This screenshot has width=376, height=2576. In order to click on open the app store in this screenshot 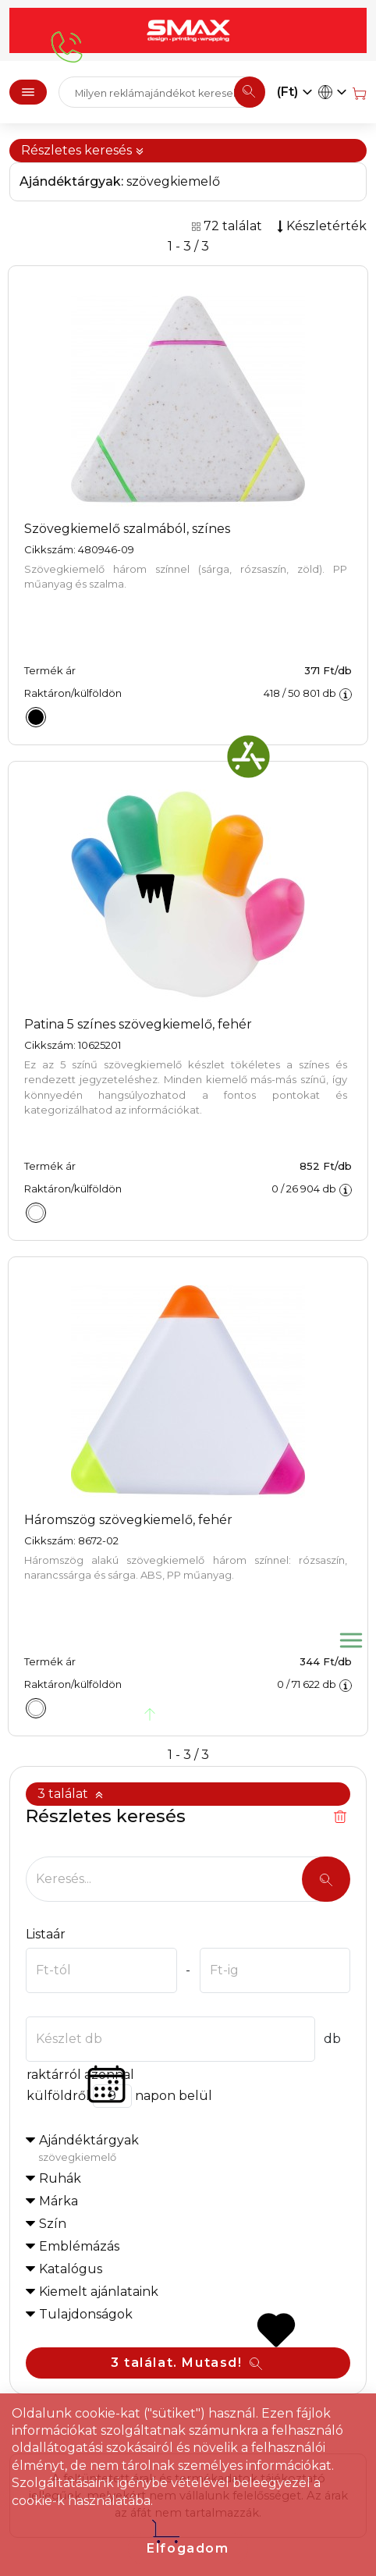, I will do `click(248, 756)`.